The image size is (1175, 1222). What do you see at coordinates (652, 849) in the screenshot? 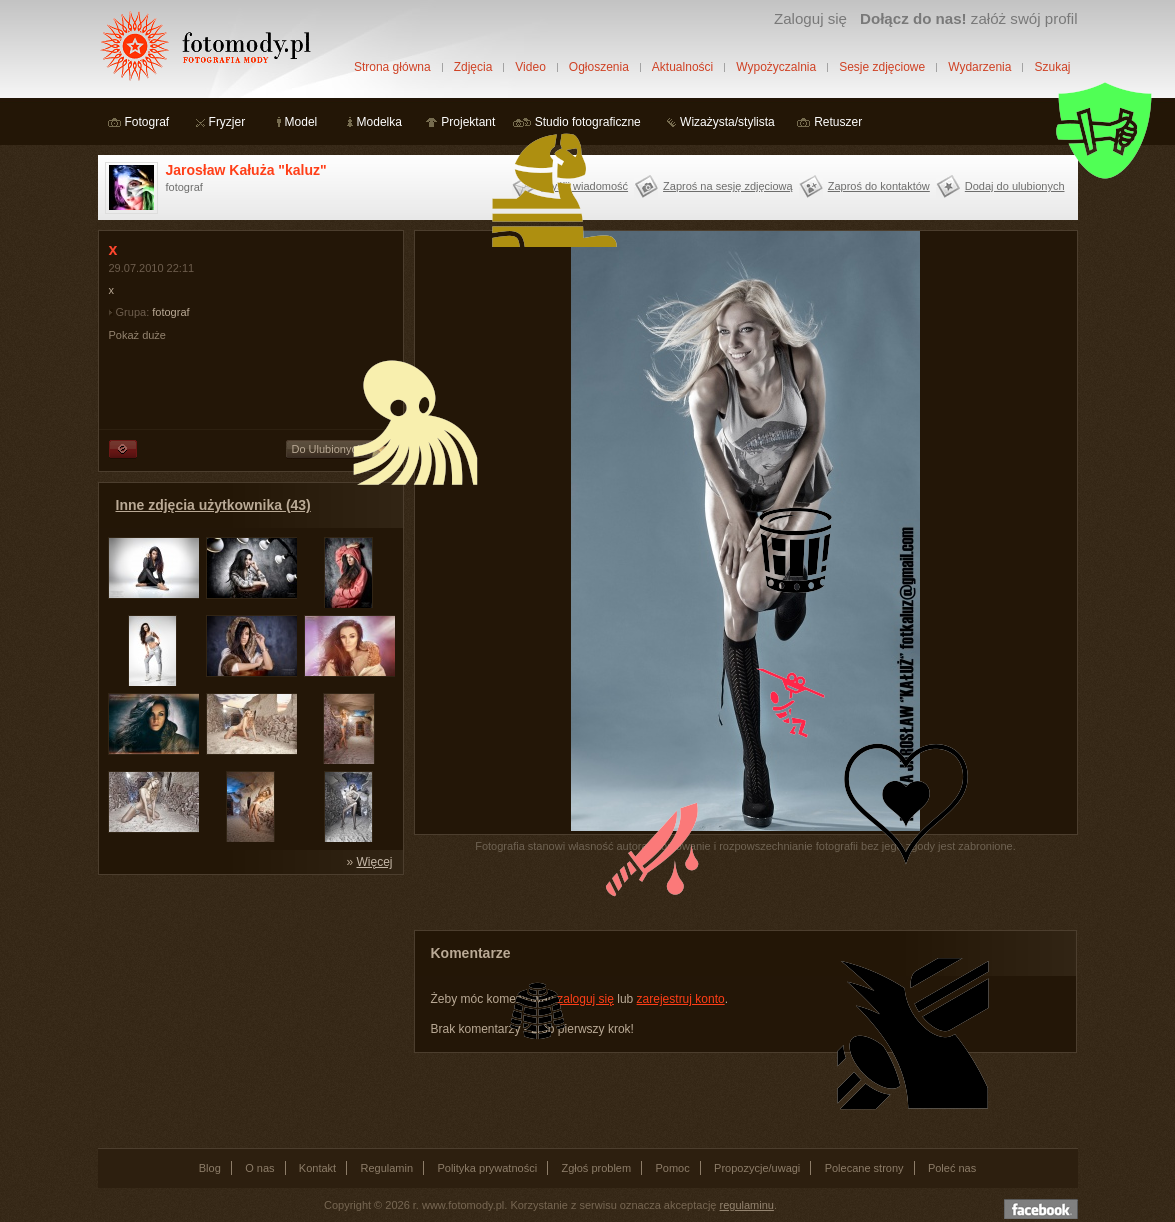
I see `melee weapon item in game inventory` at bounding box center [652, 849].